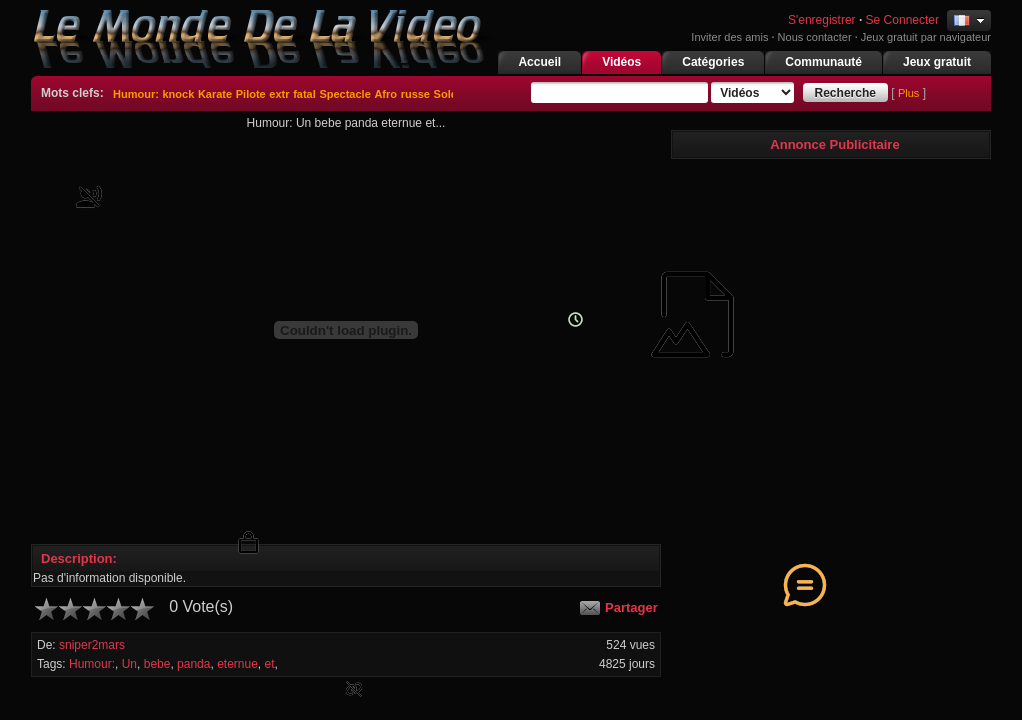  I want to click on lock or secure this item, so click(248, 543).